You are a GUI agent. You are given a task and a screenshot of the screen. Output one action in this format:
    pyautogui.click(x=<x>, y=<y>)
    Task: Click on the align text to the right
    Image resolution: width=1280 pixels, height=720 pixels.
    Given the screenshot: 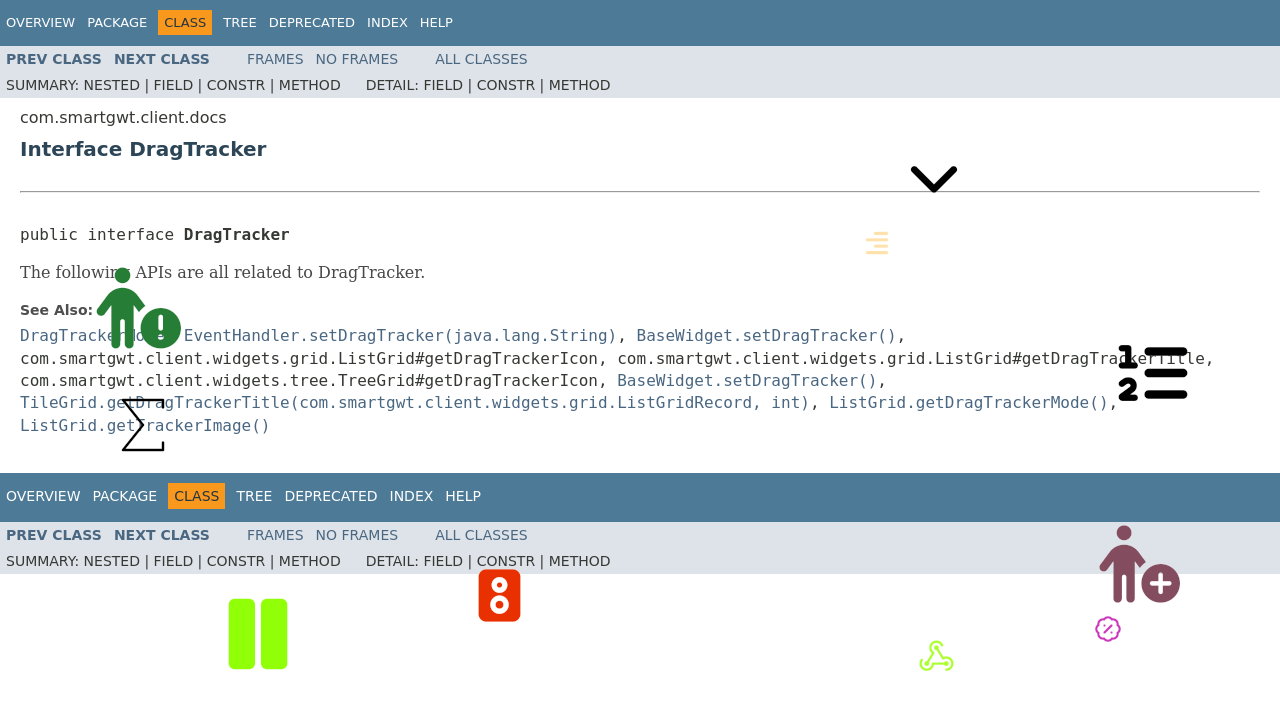 What is the action you would take?
    pyautogui.click(x=877, y=243)
    